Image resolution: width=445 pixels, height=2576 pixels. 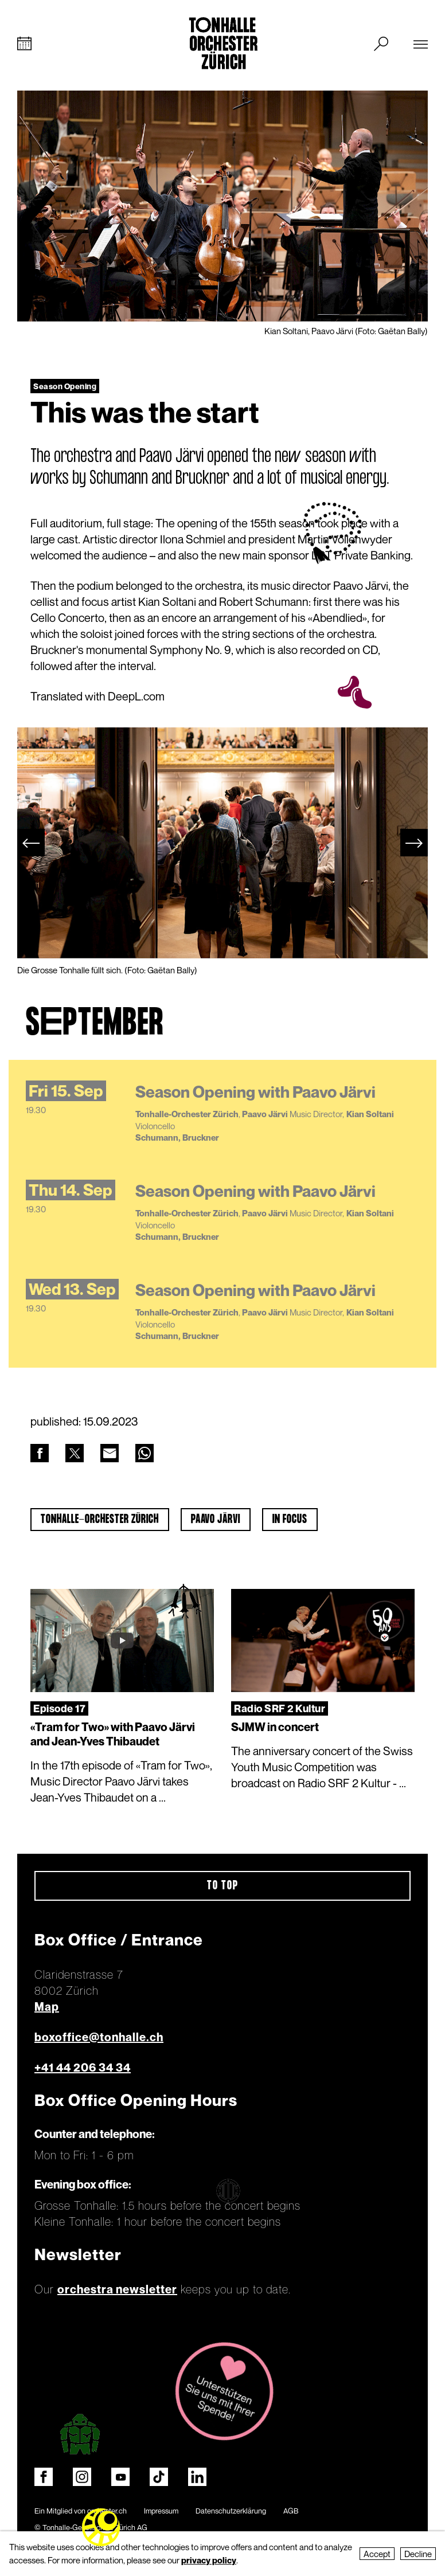 I want to click on access prayer or meditation features, so click(x=333, y=533).